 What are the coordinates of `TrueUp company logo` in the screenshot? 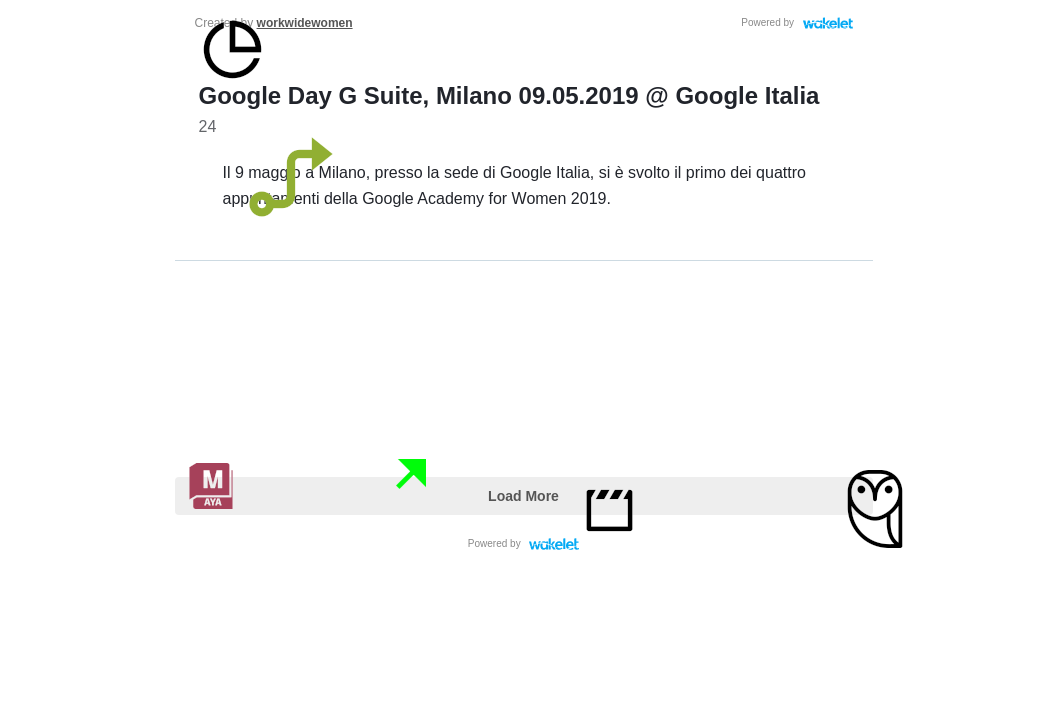 It's located at (875, 509).